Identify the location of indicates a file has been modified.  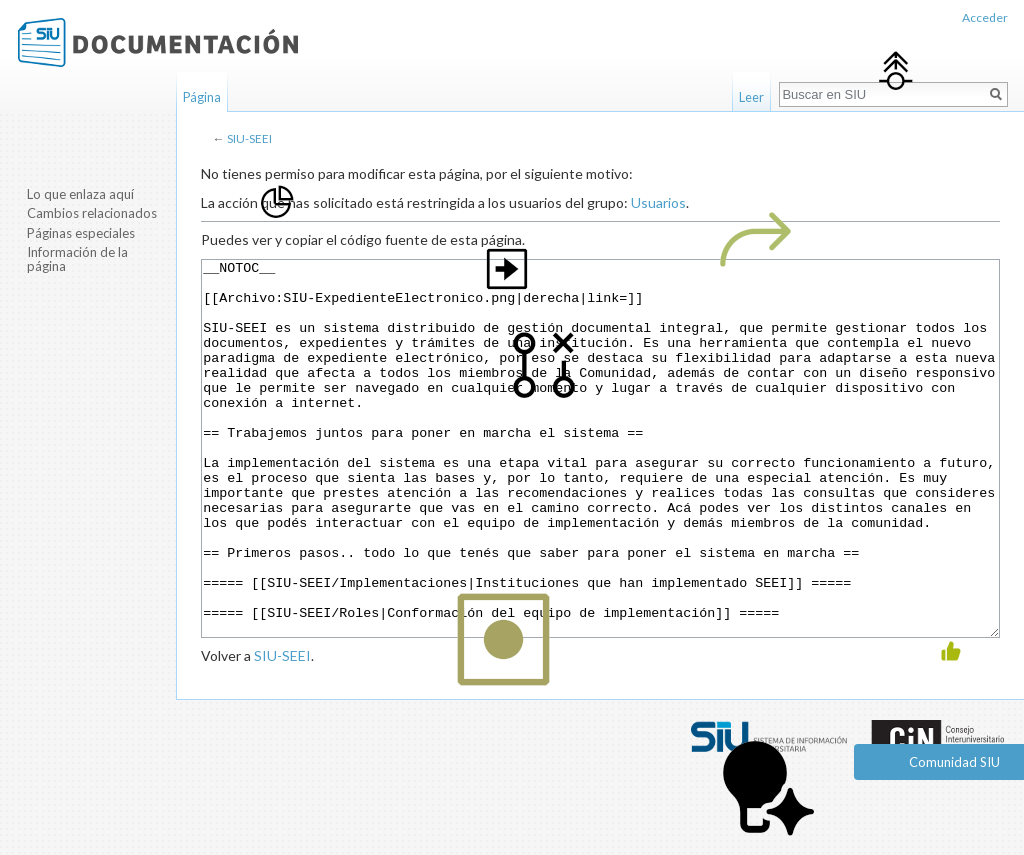
(503, 639).